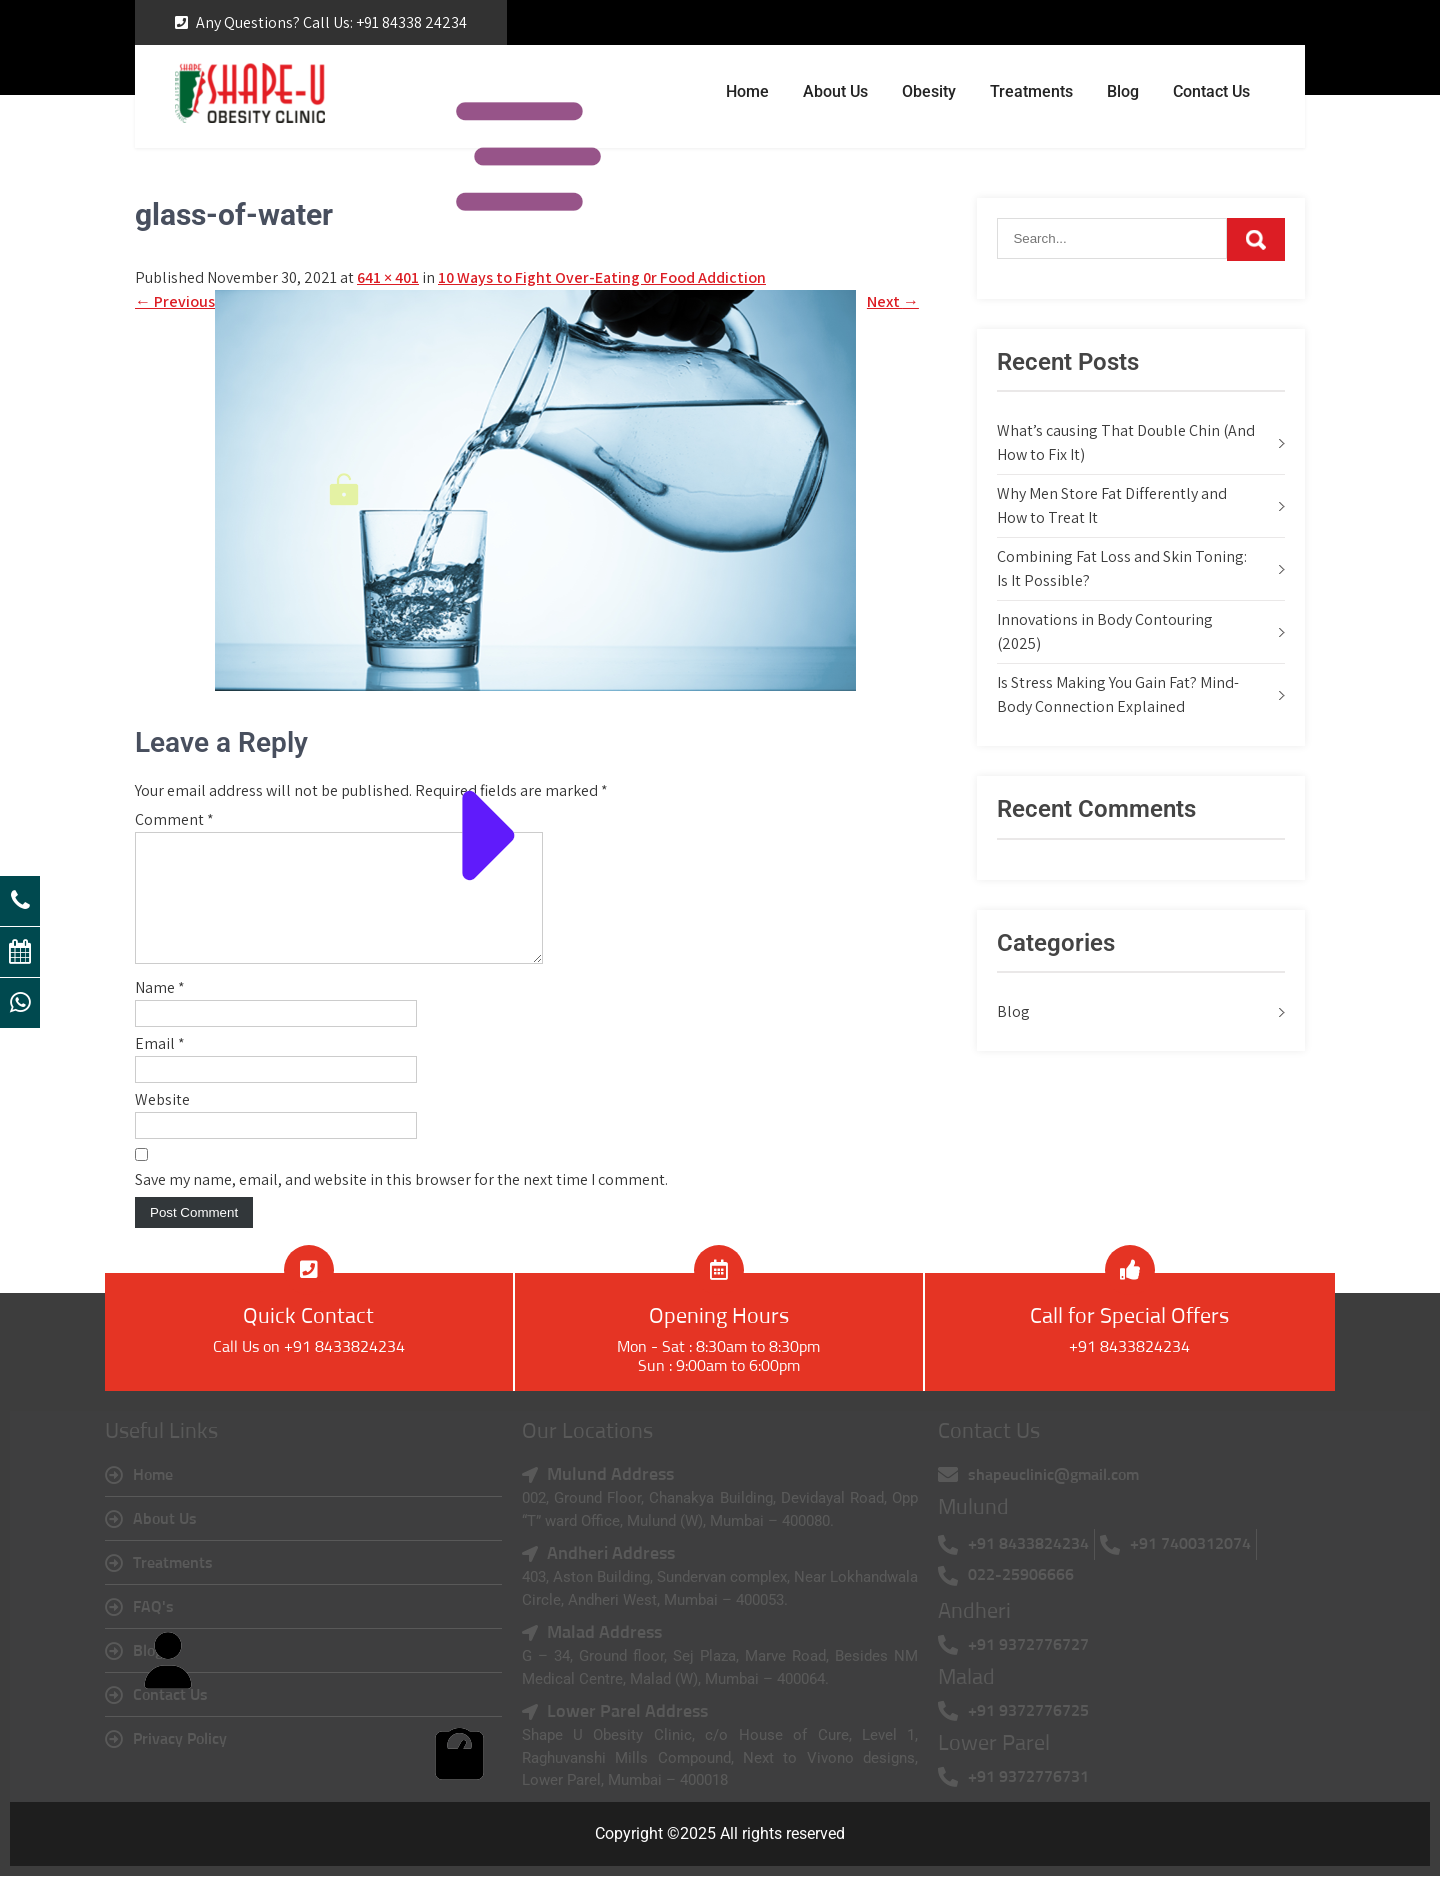 The width and height of the screenshot is (1440, 1900). Describe the element at coordinates (168, 1660) in the screenshot. I see `view your profile` at that location.